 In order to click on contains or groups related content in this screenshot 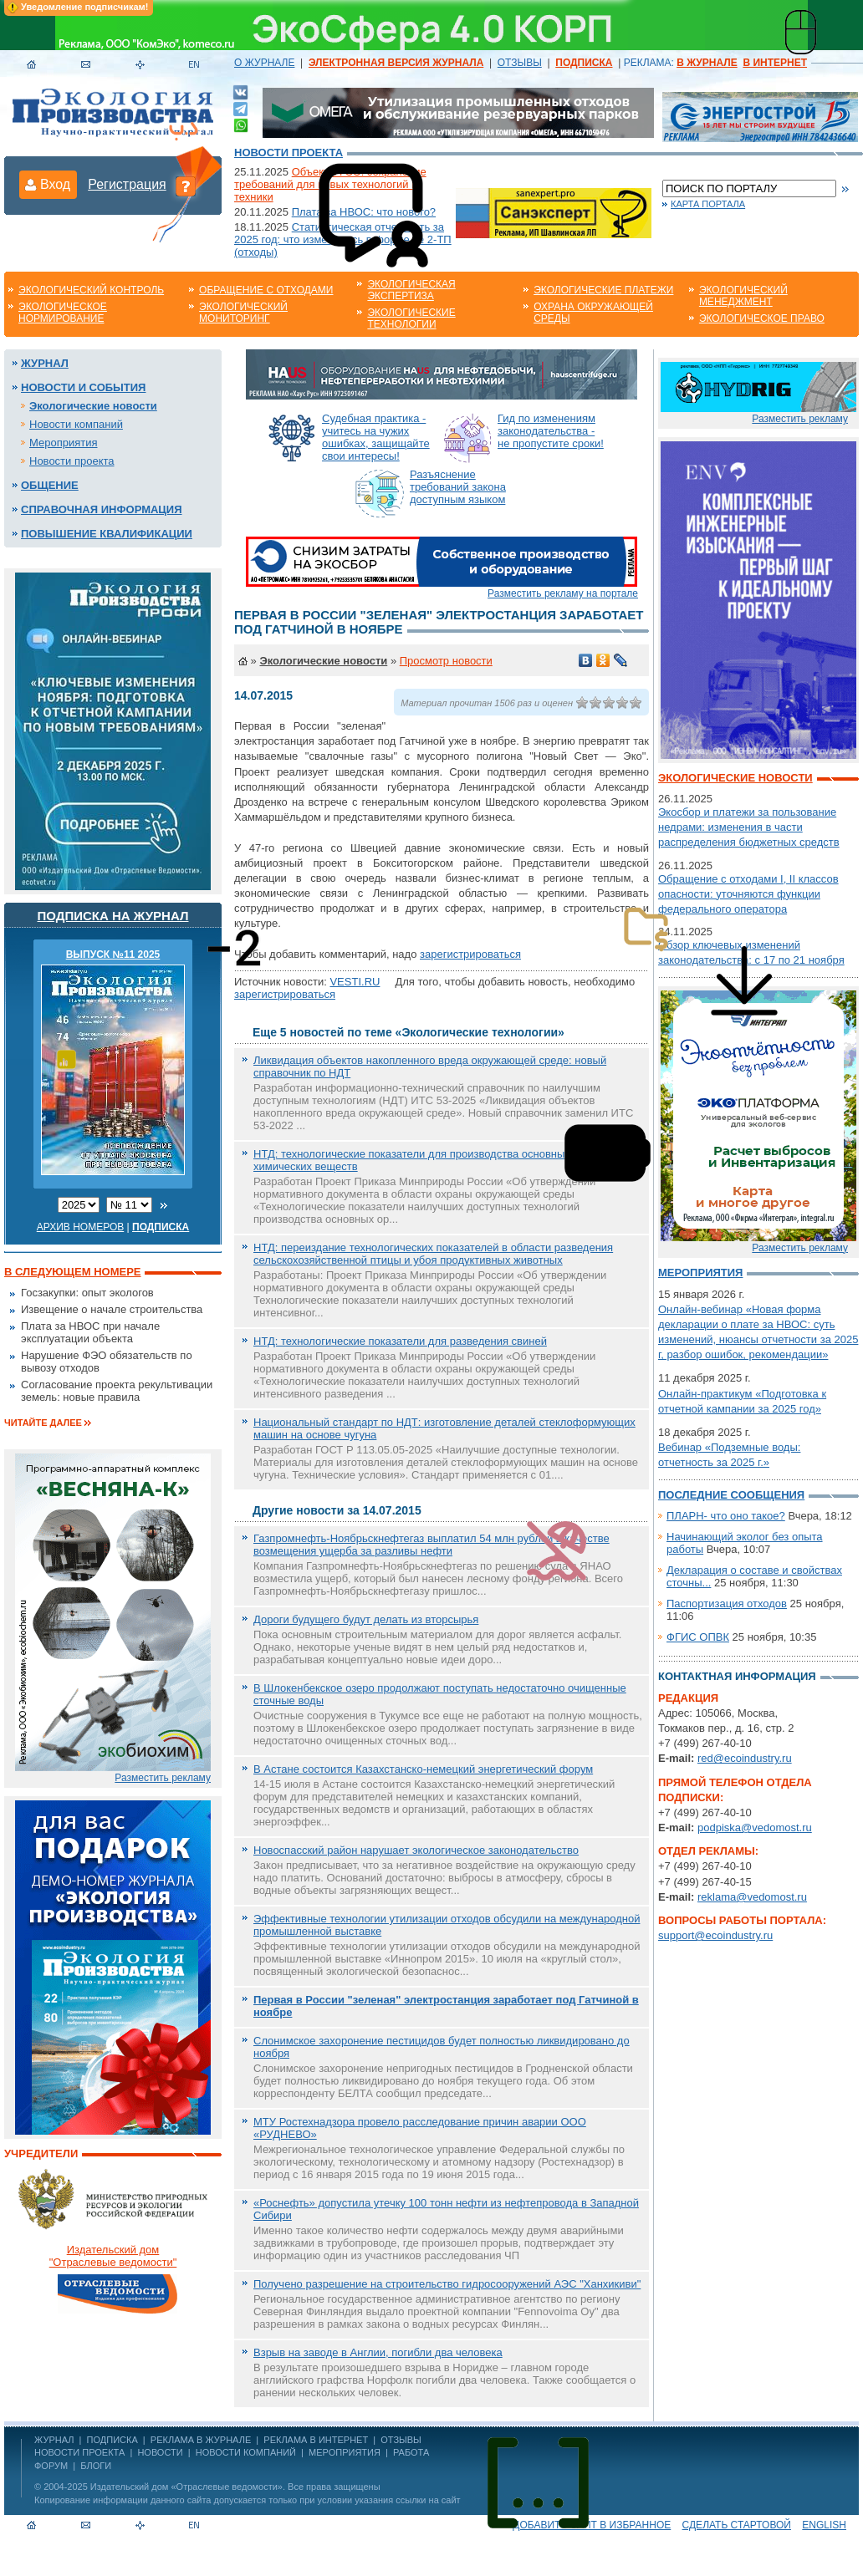, I will do `click(538, 2482)`.